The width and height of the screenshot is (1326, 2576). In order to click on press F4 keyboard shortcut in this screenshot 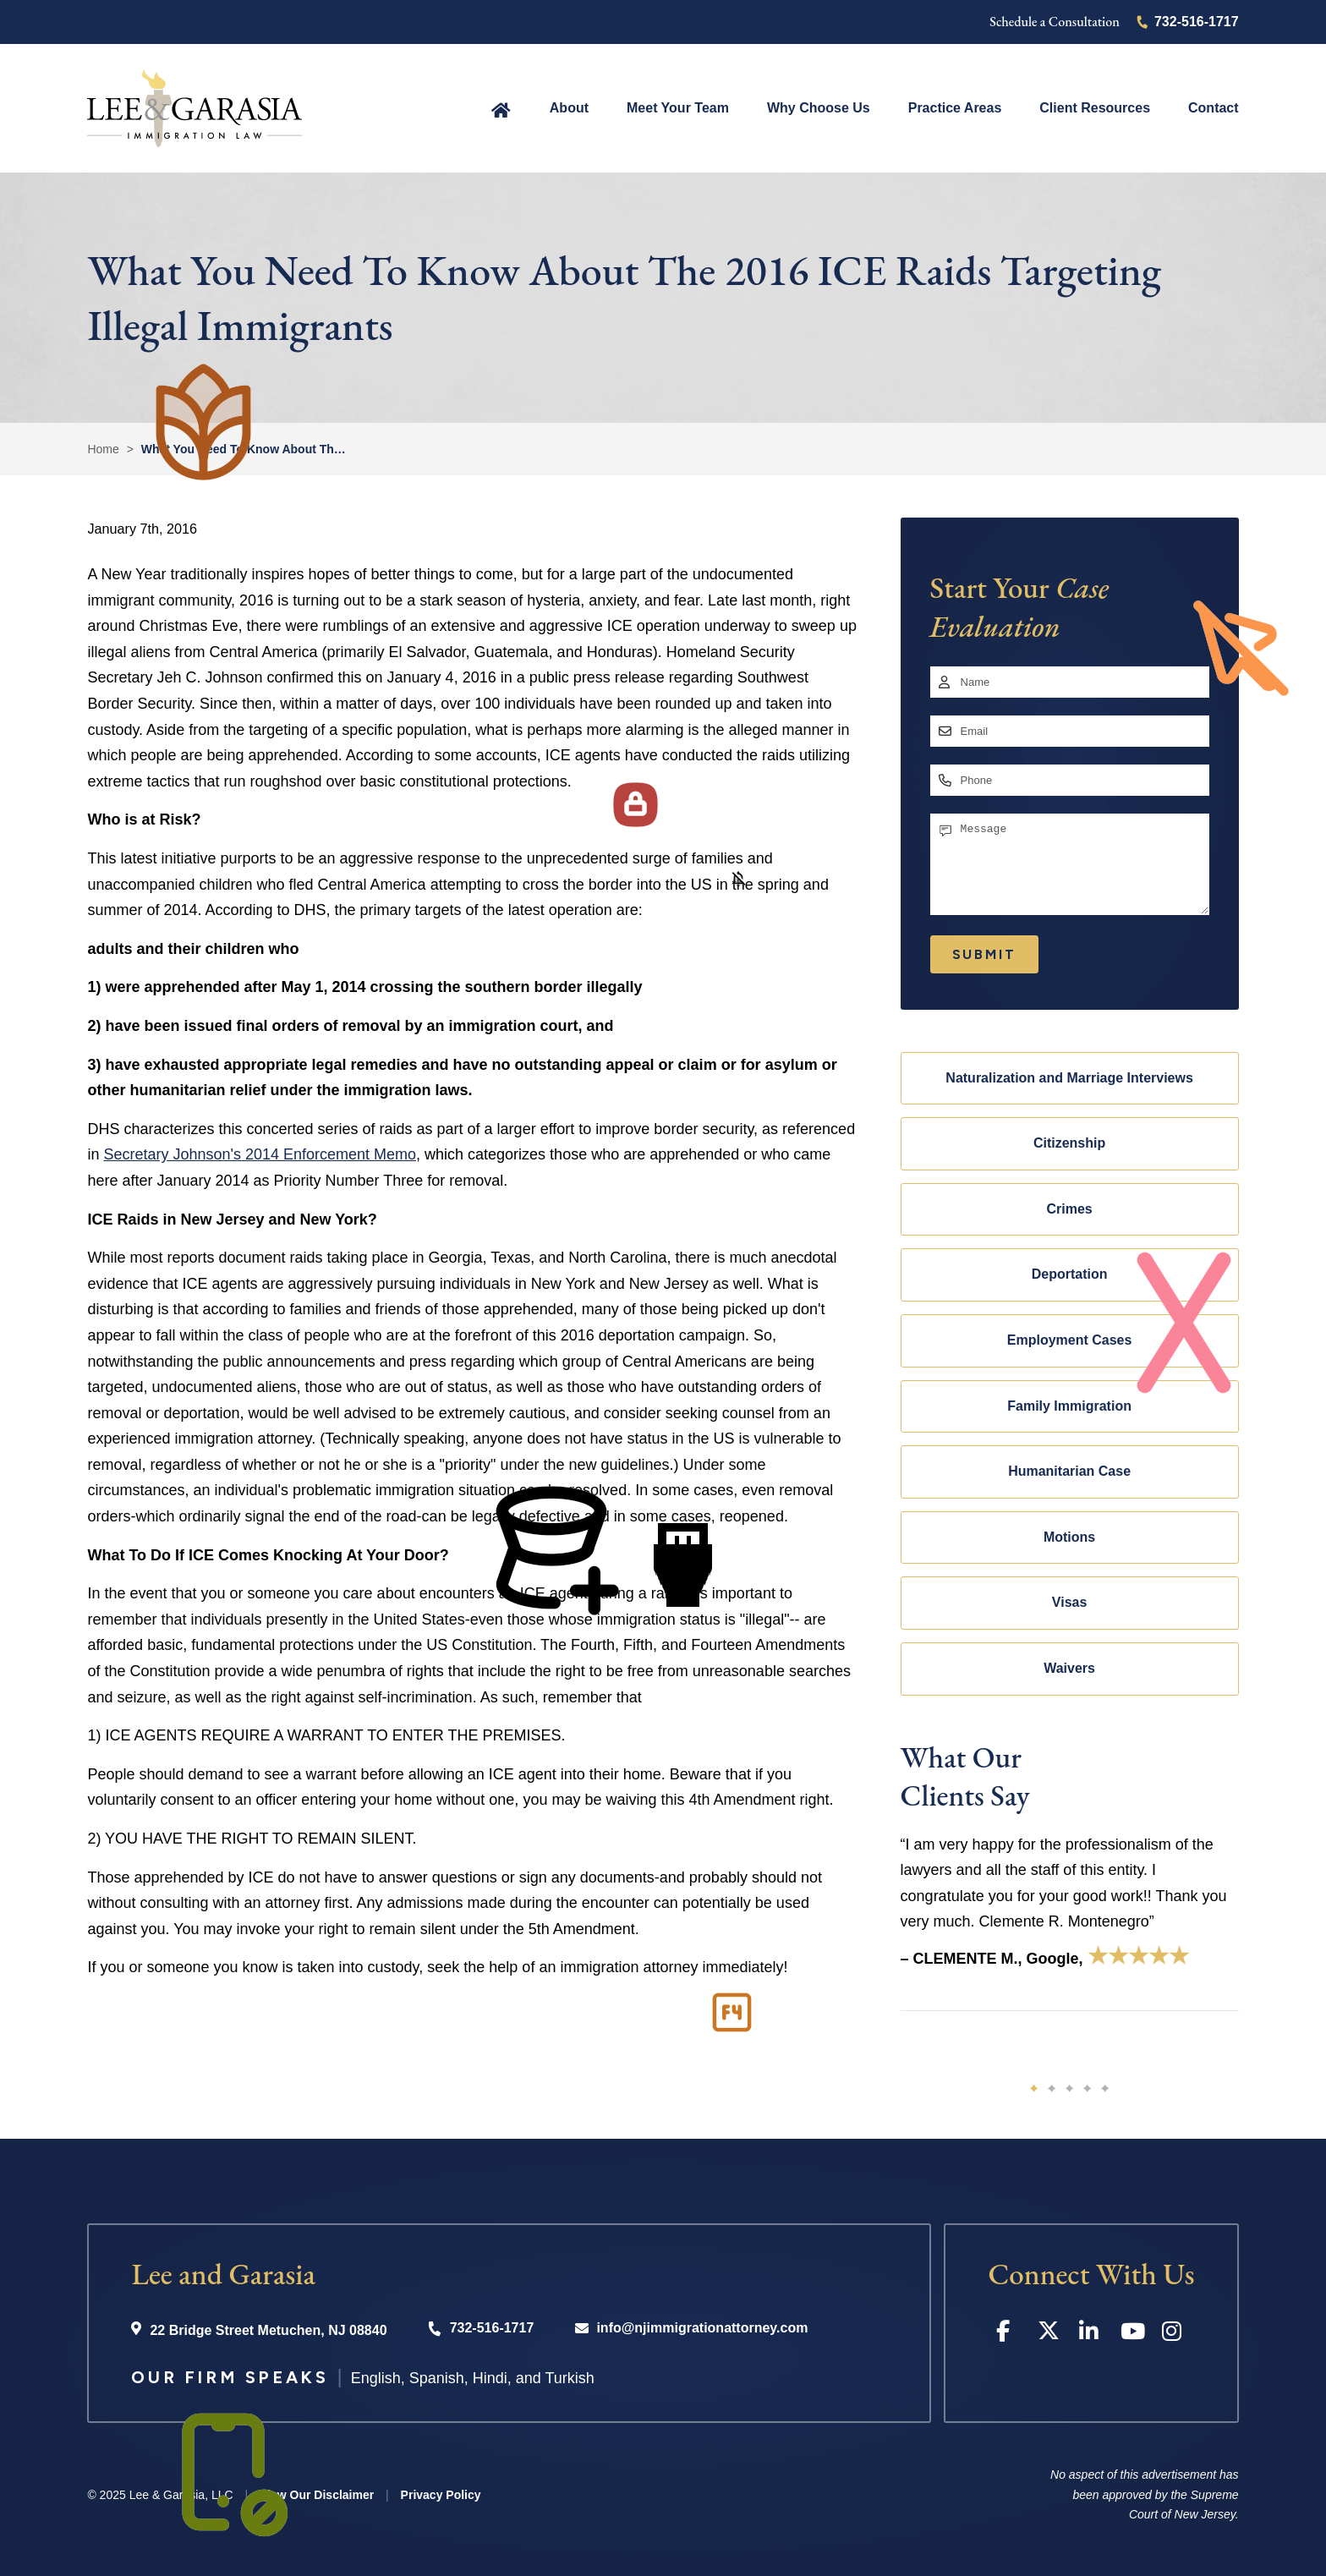, I will do `click(731, 2012)`.